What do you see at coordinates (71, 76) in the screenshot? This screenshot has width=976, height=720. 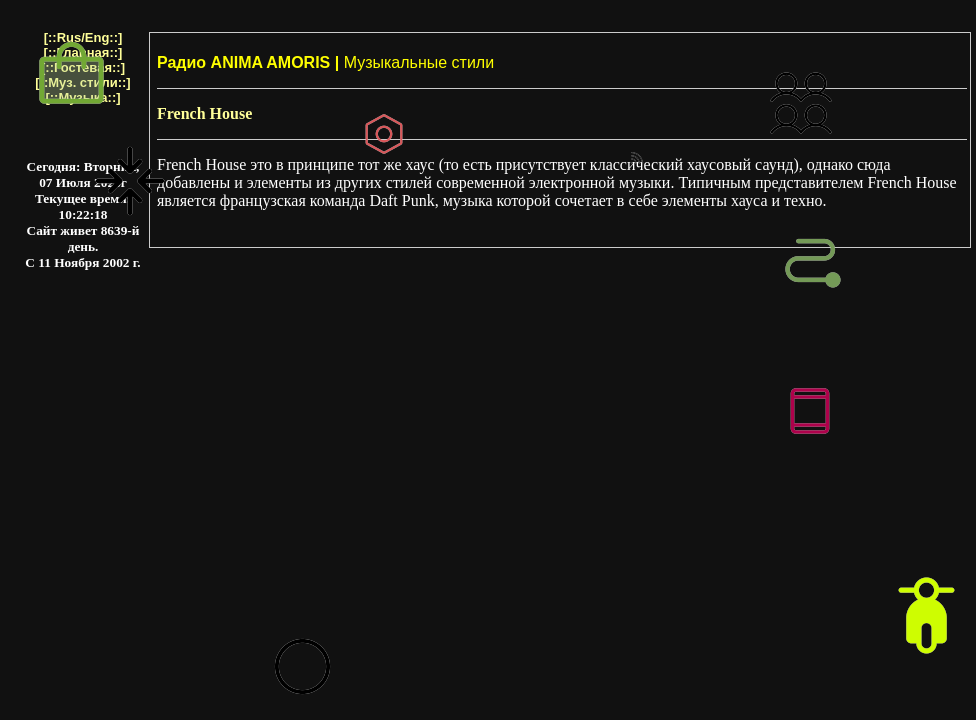 I see `view your shopping bag` at bounding box center [71, 76].